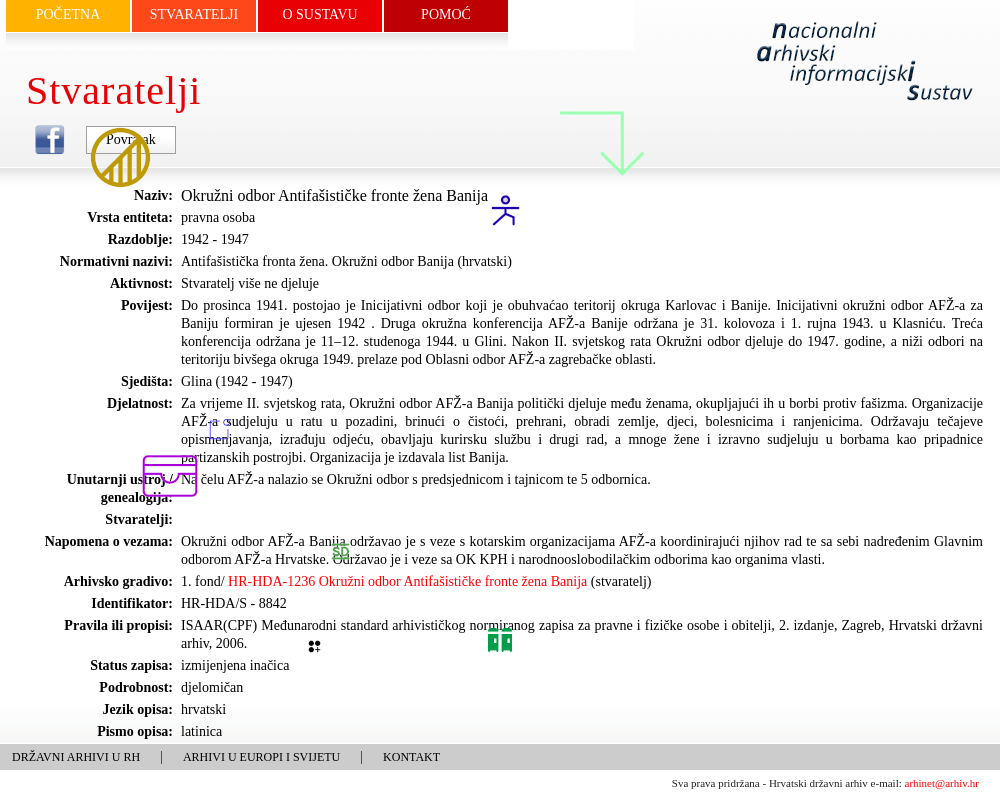  I want to click on access your wallet or saved payment methods, so click(170, 476).